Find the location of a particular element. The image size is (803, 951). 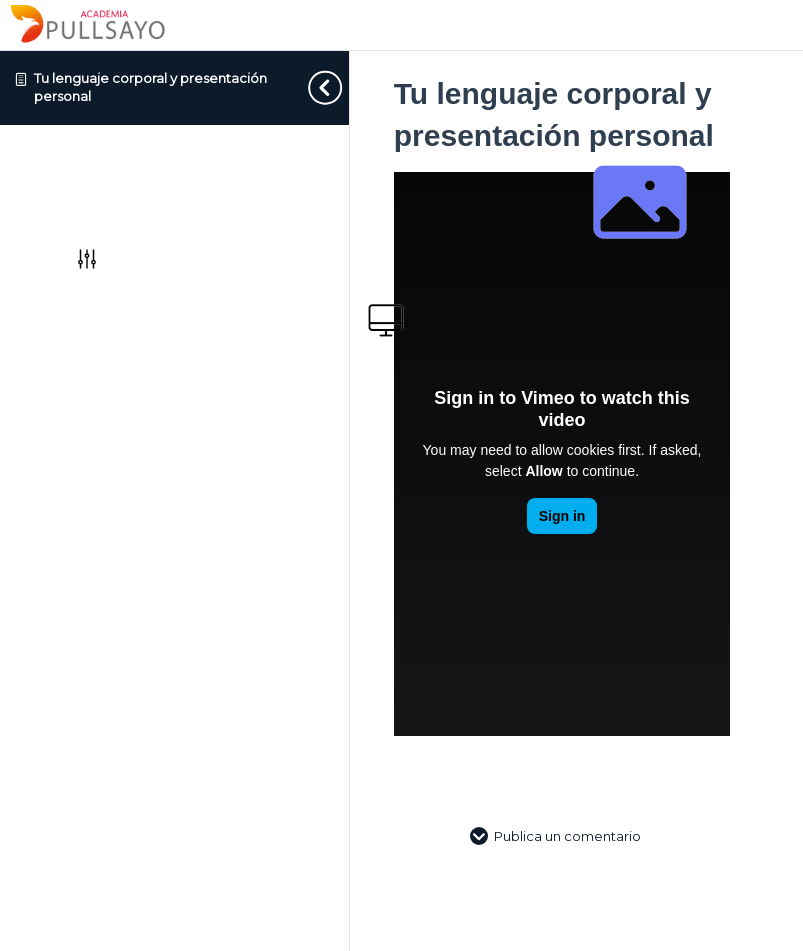

switch to desktop view is located at coordinates (386, 319).